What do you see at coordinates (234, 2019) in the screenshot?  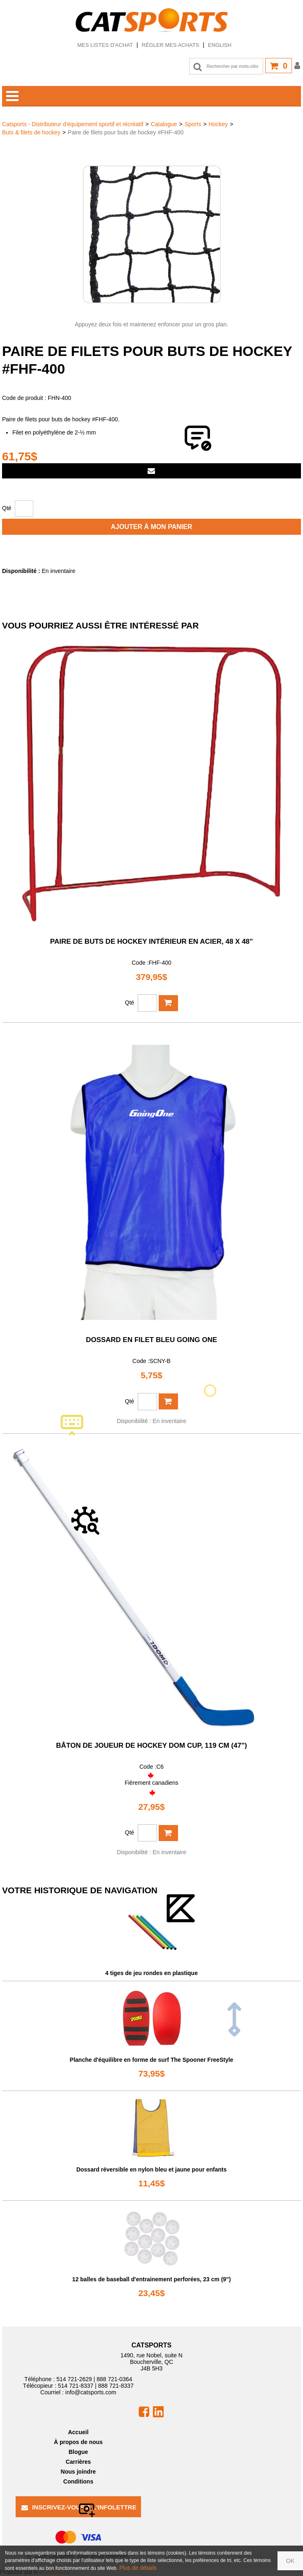 I see `move item up in priority or order` at bounding box center [234, 2019].